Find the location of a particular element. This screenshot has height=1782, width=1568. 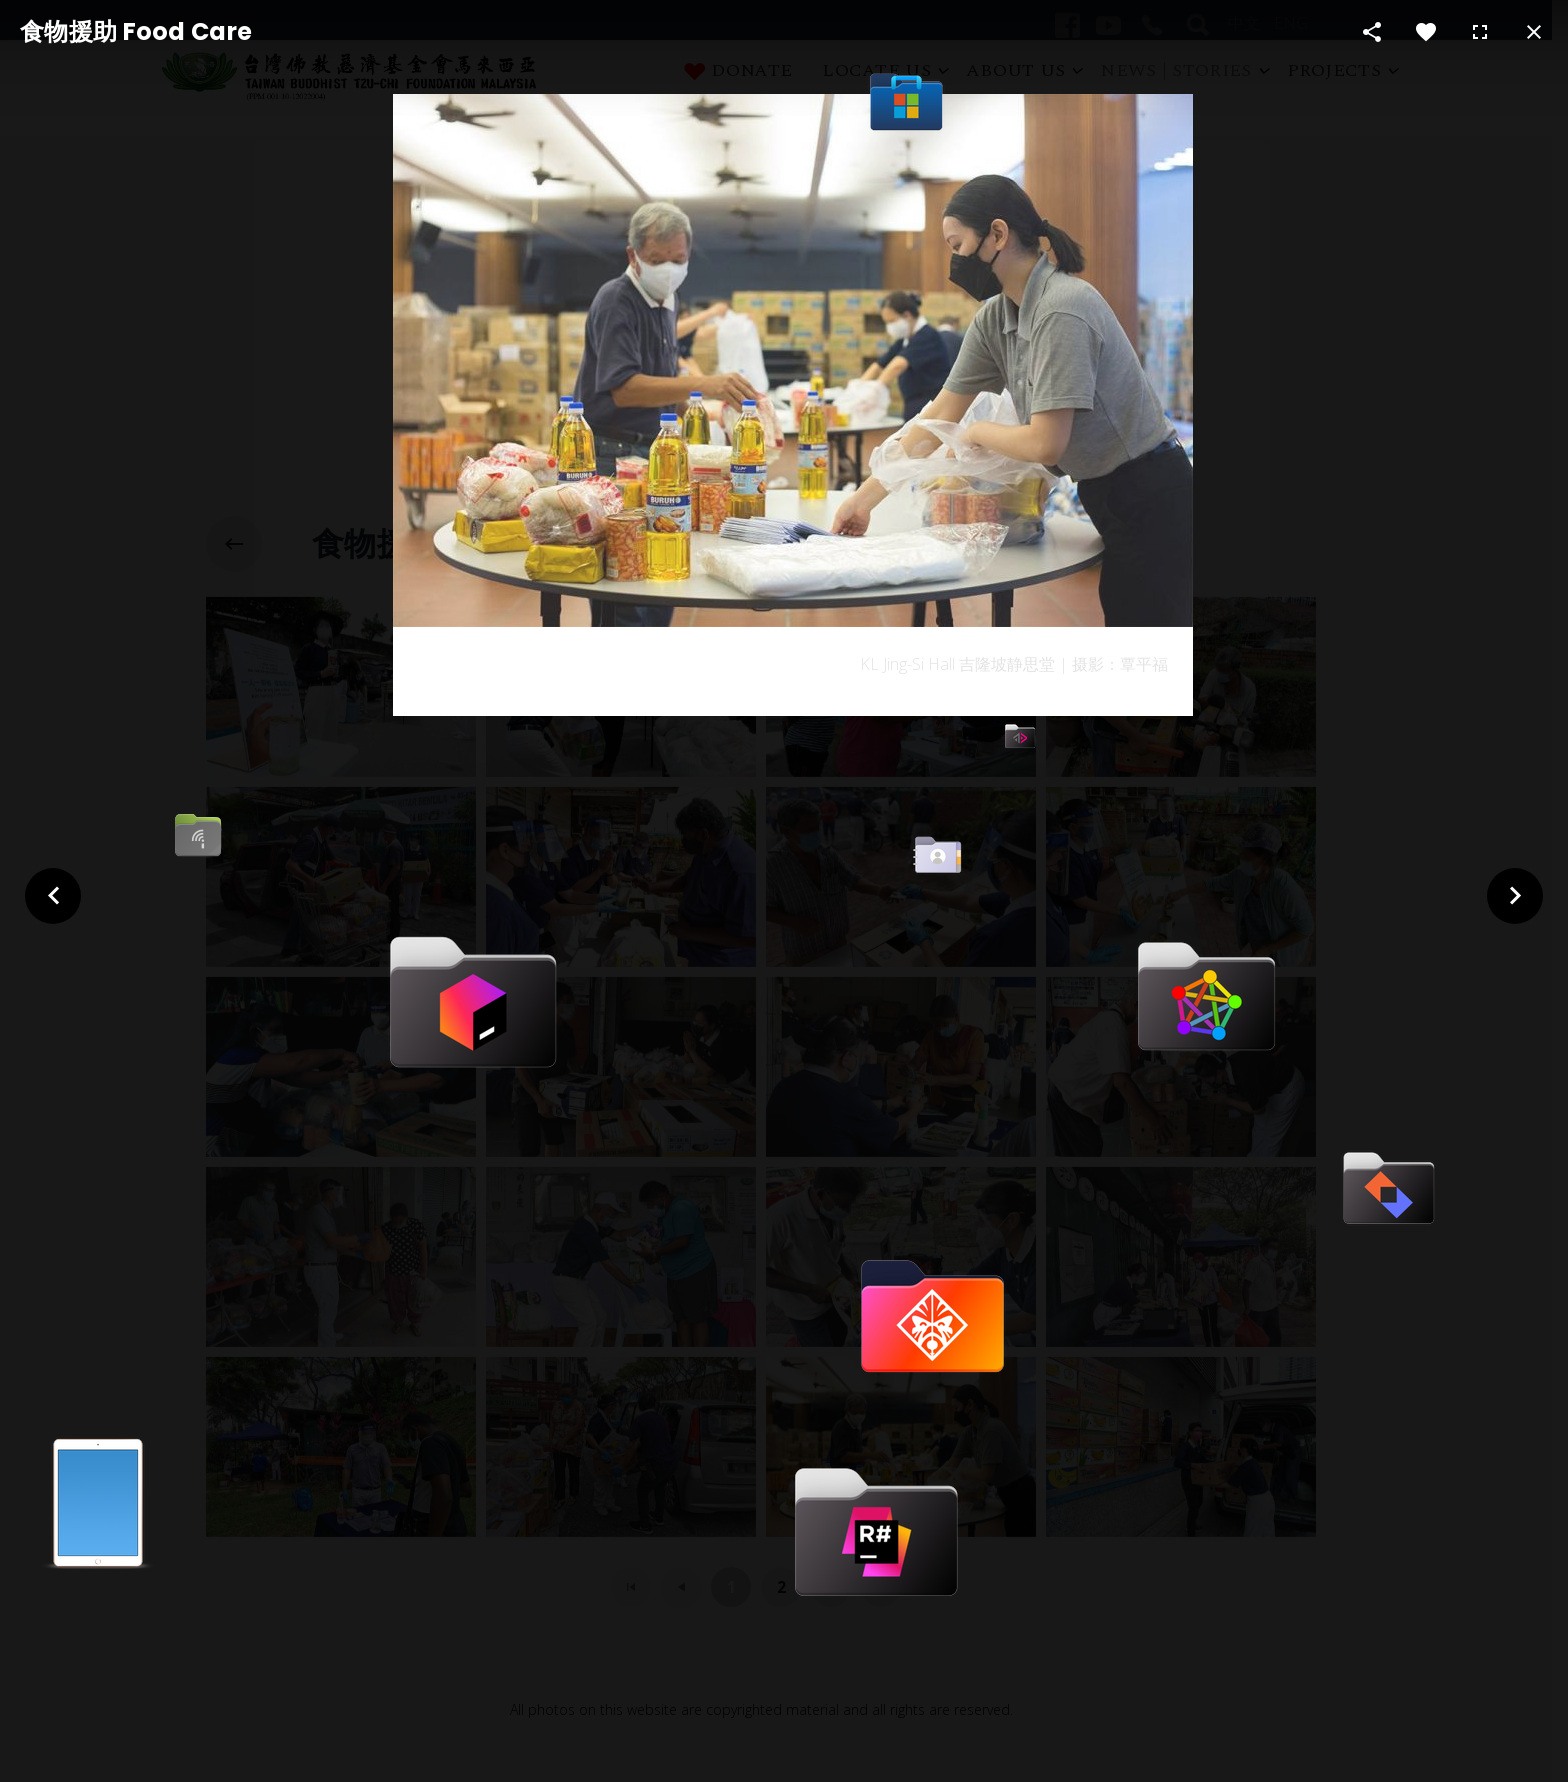

open microsoft store downloads folder is located at coordinates (906, 104).